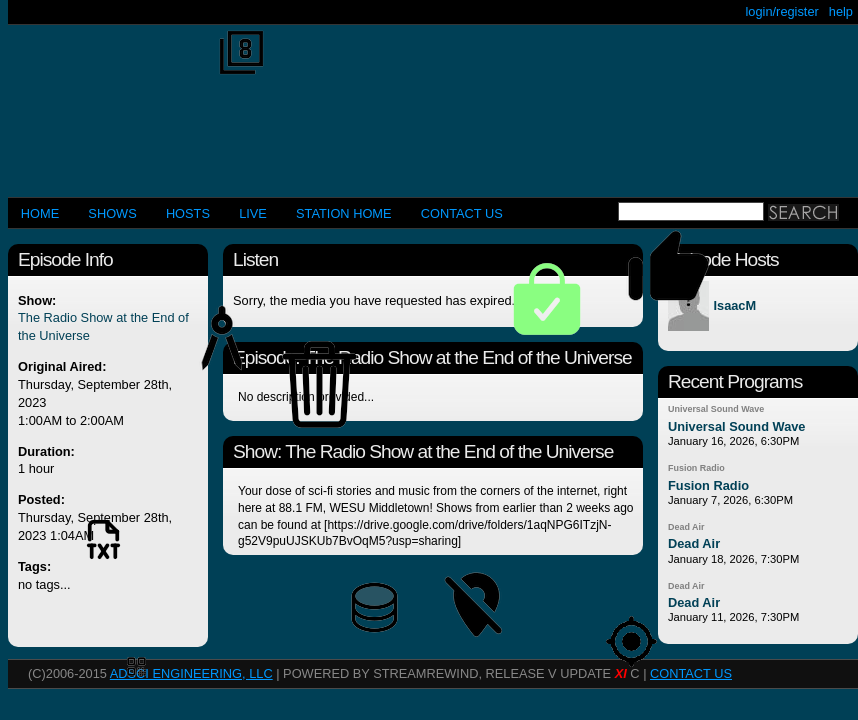 The image size is (858, 720). Describe the element at coordinates (547, 299) in the screenshot. I see `purchase completed successfully` at that location.